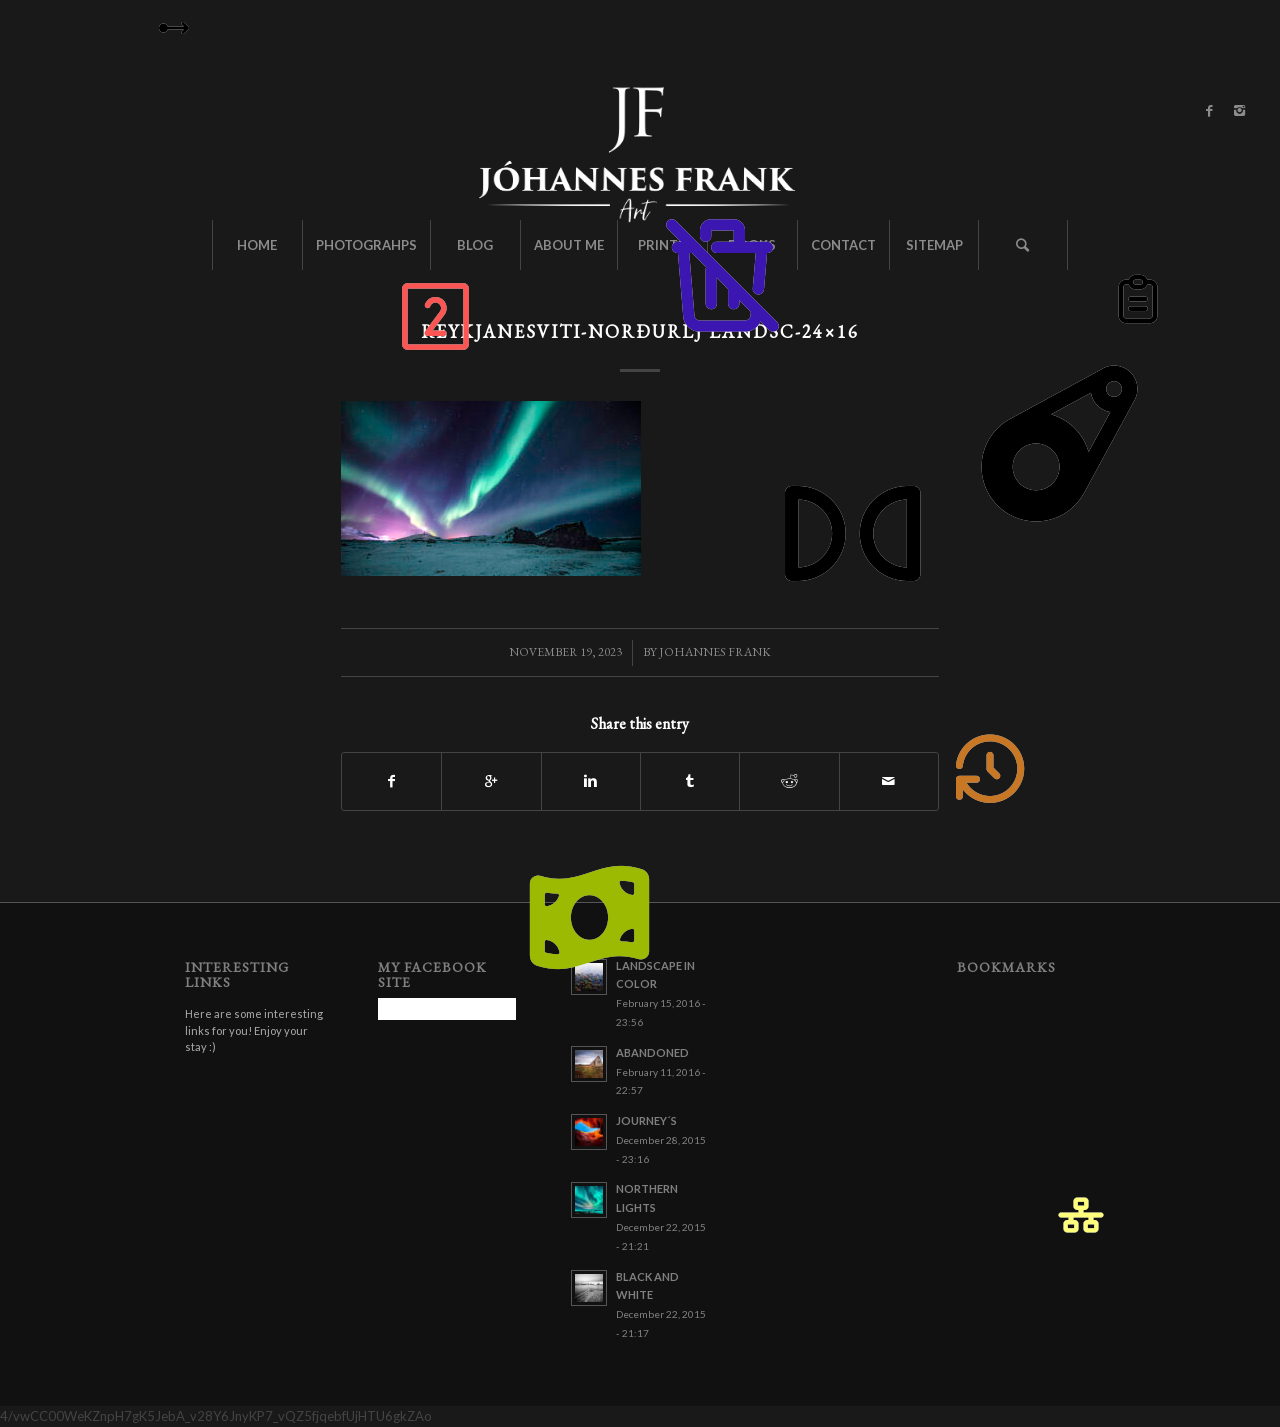 Image resolution: width=1280 pixels, height=1427 pixels. What do you see at coordinates (589, 917) in the screenshot?
I see `view payment or billing information` at bounding box center [589, 917].